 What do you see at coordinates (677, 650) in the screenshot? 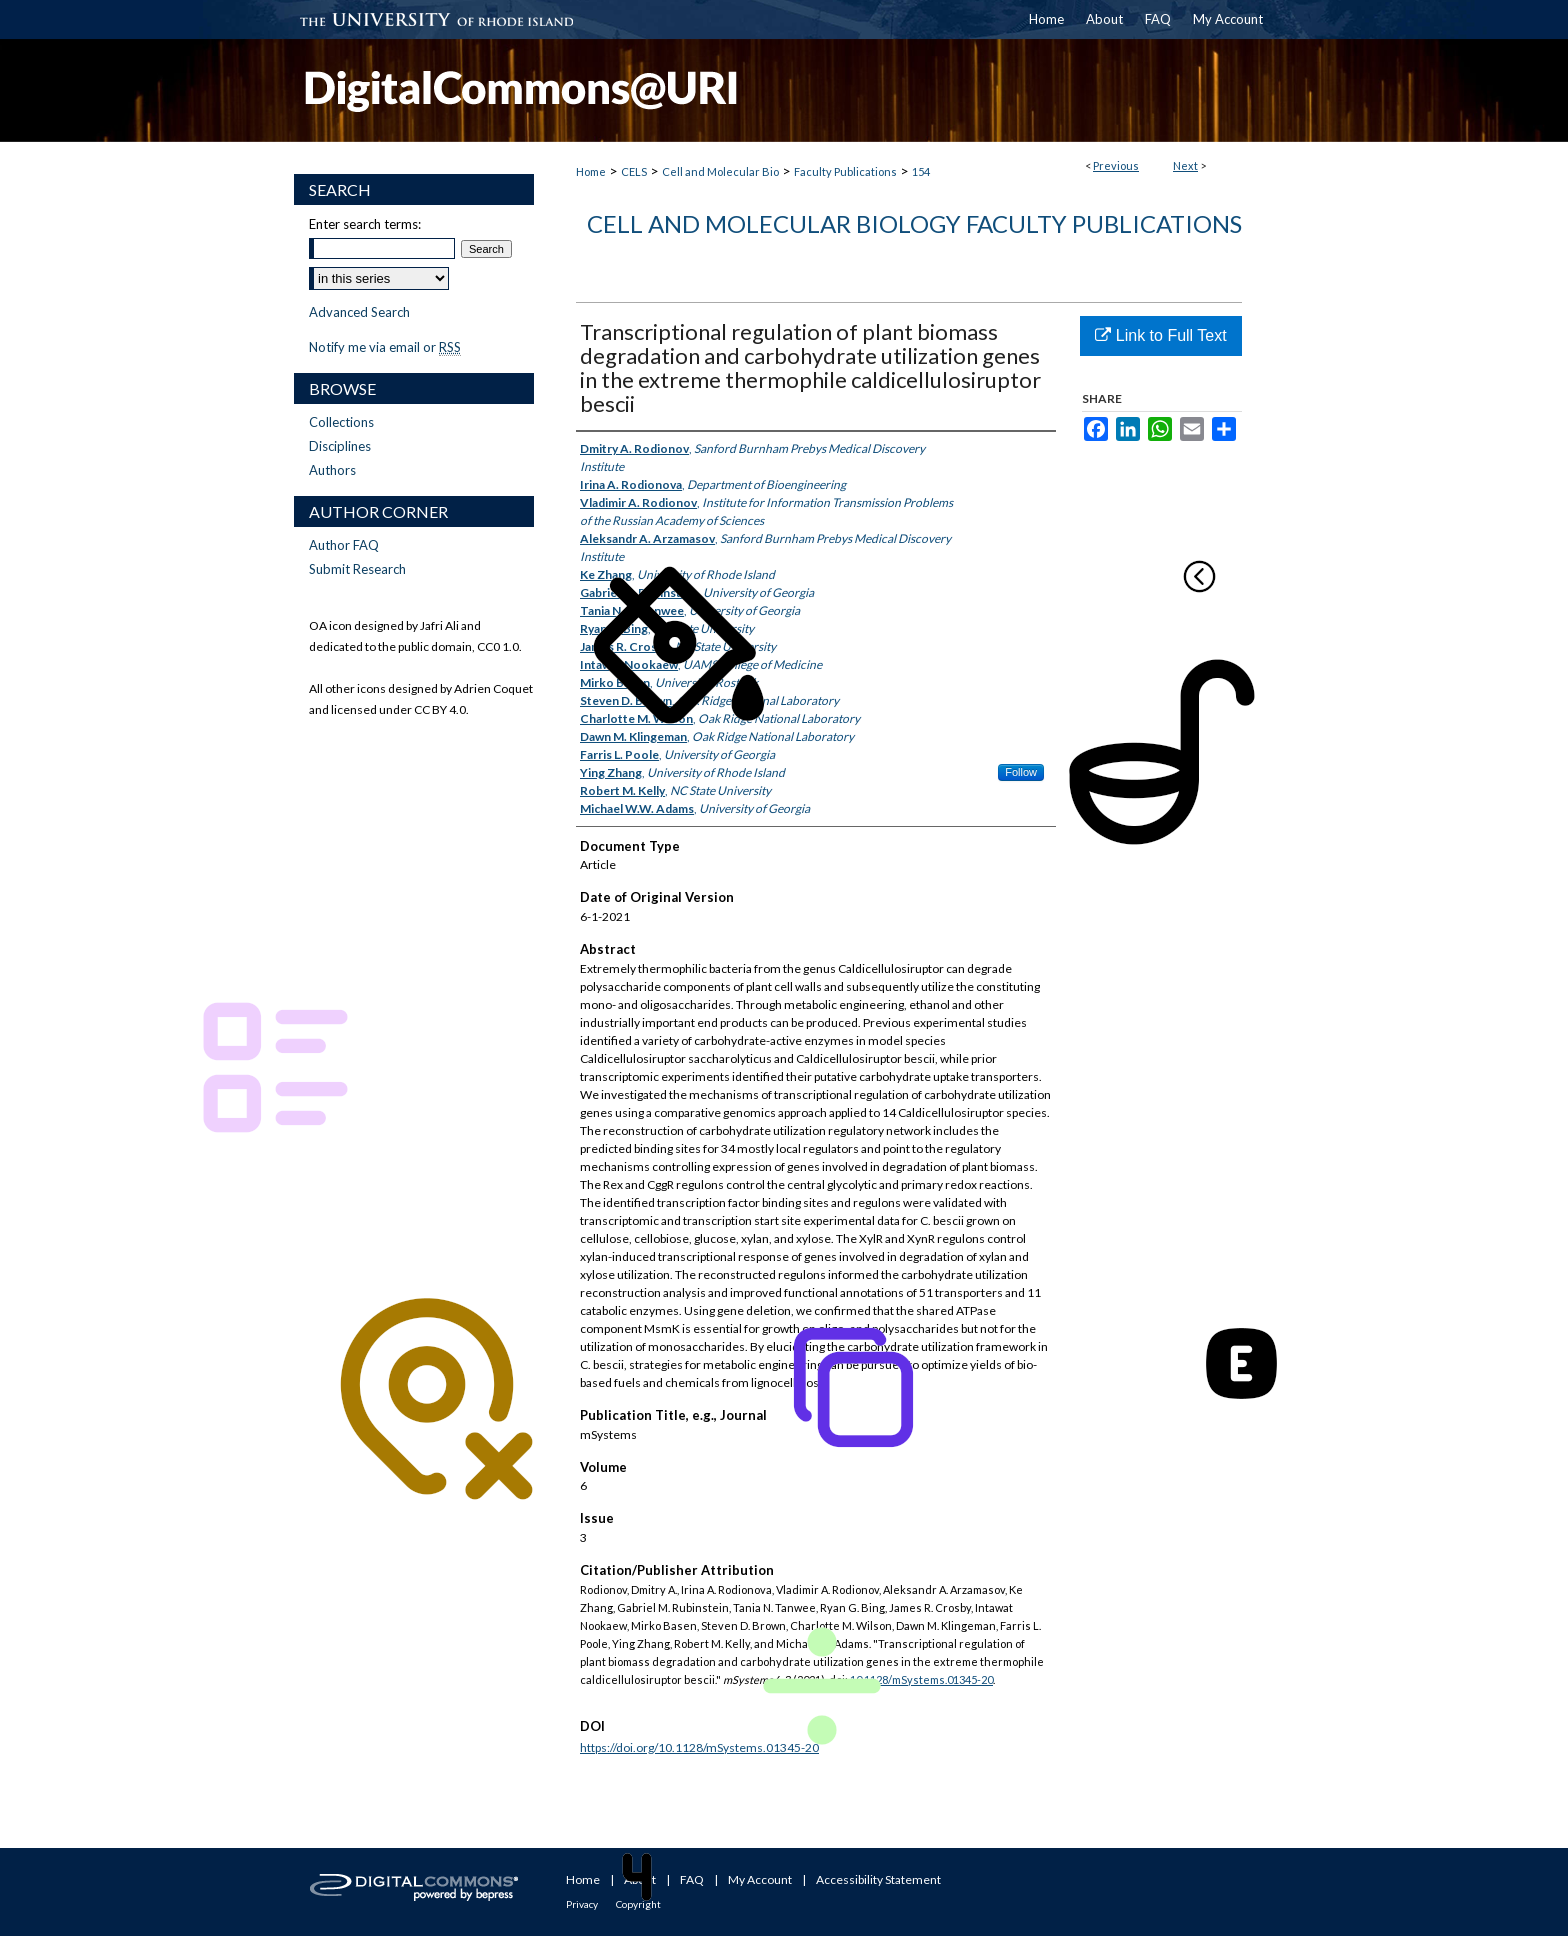
I see `fill area with selected color` at bounding box center [677, 650].